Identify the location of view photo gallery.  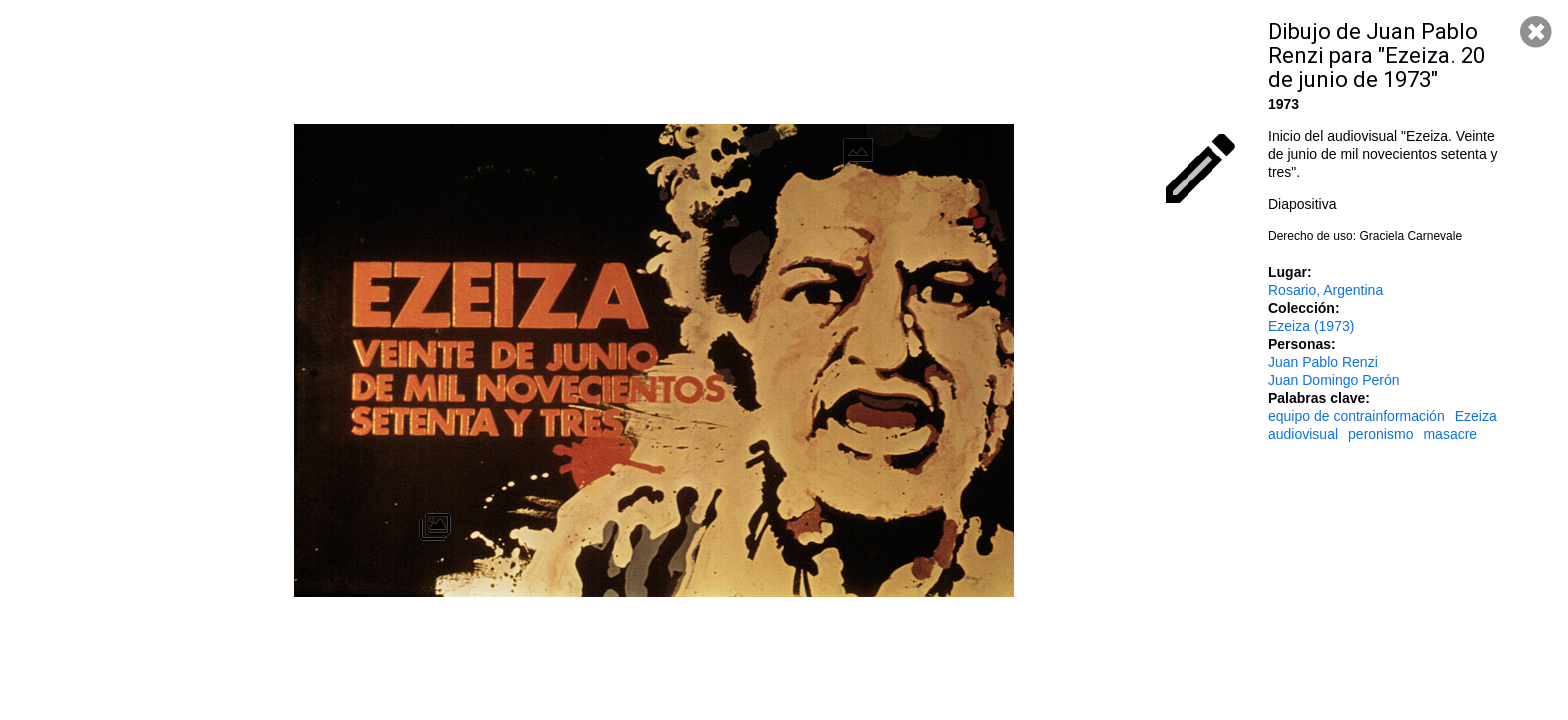
(436, 526).